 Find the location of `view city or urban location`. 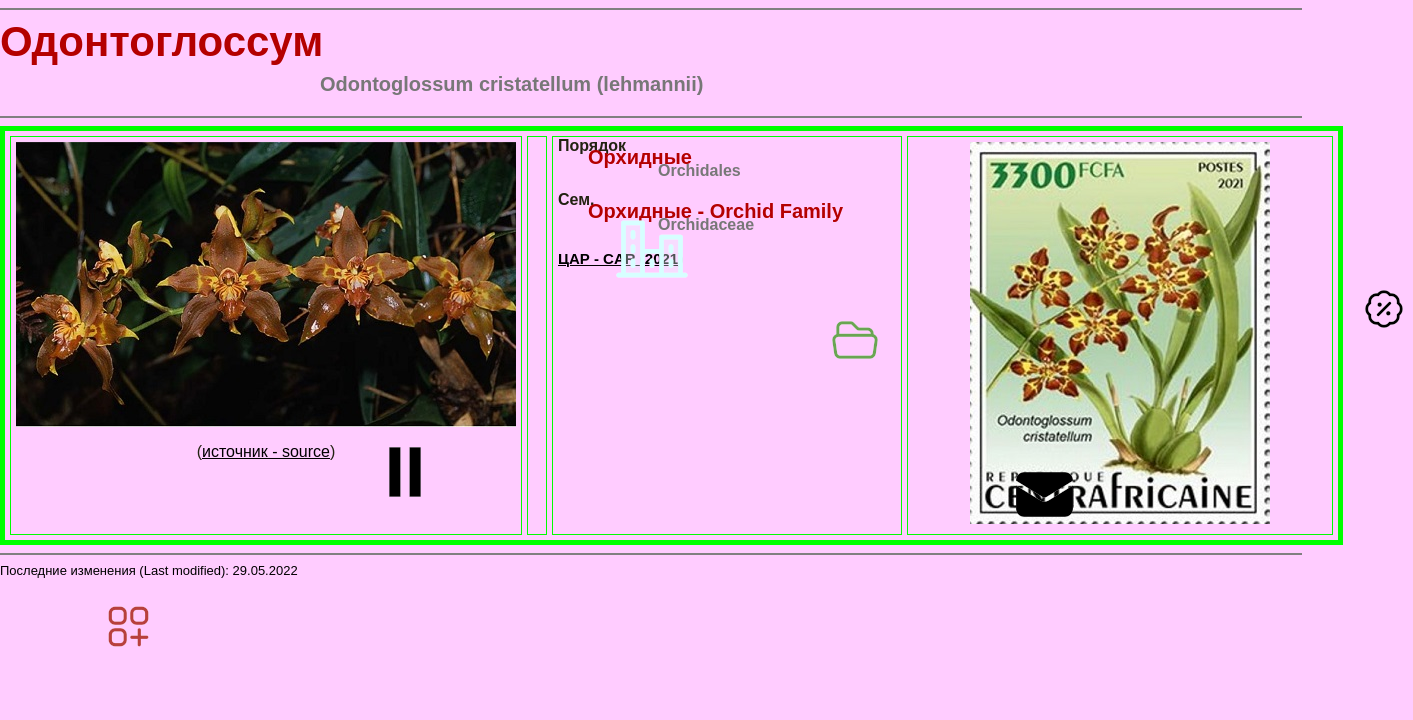

view city or urban location is located at coordinates (652, 249).